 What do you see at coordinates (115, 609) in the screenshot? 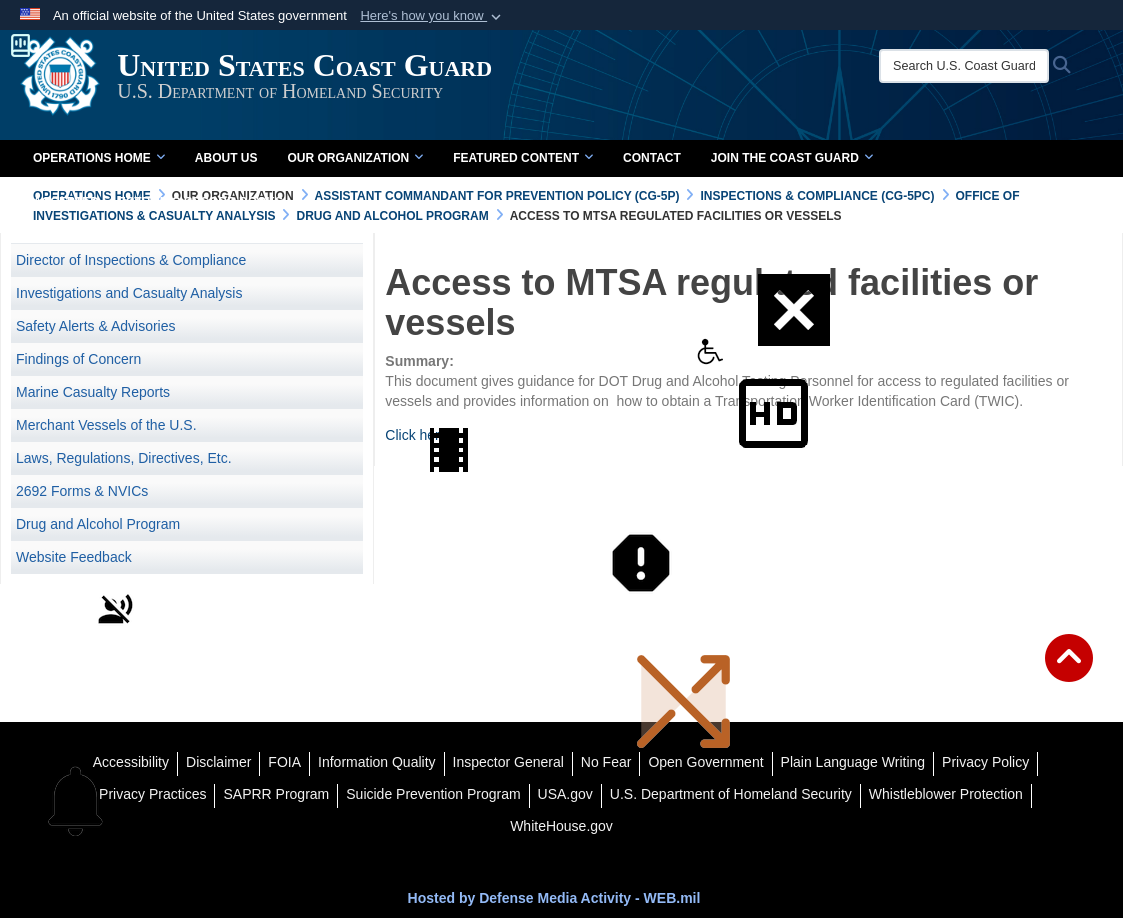
I see `mute voiceover or text-to-speech` at bounding box center [115, 609].